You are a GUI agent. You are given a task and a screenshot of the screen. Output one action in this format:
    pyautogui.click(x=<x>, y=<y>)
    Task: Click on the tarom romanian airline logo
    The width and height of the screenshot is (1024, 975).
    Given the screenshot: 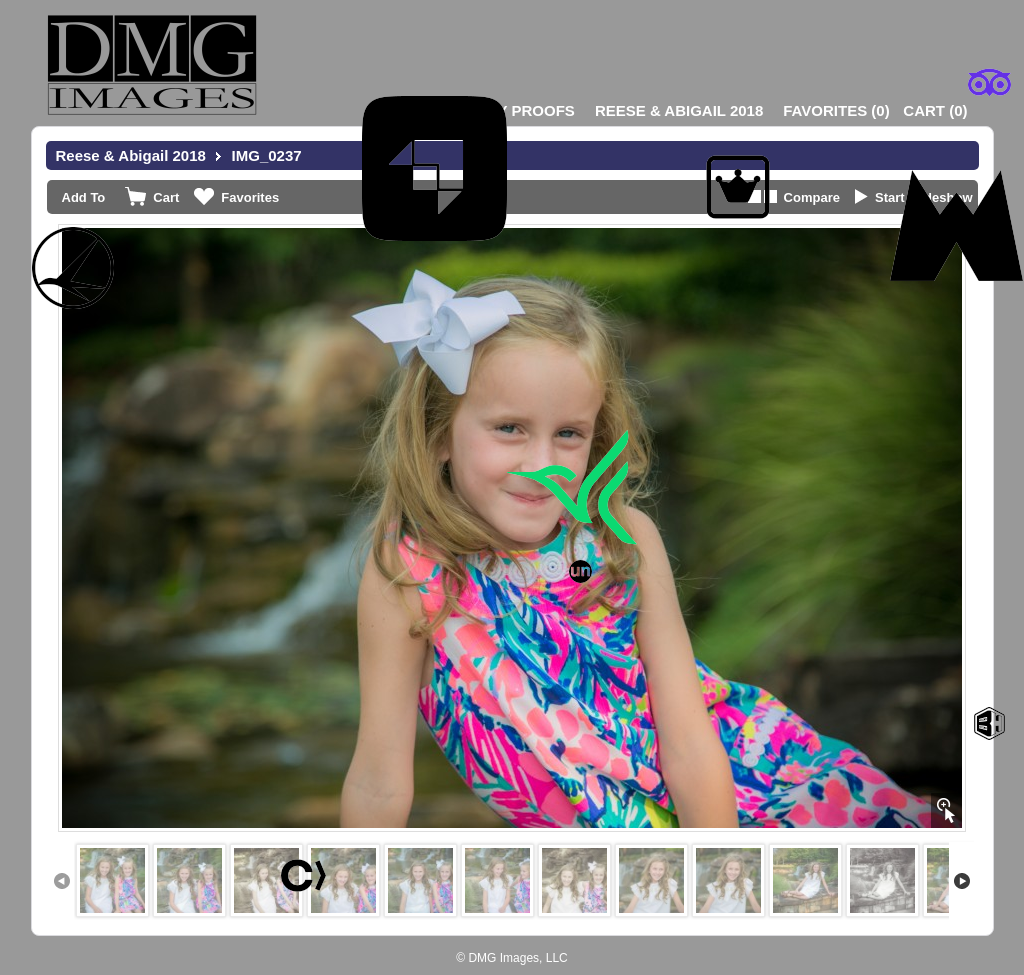 What is the action you would take?
    pyautogui.click(x=73, y=268)
    